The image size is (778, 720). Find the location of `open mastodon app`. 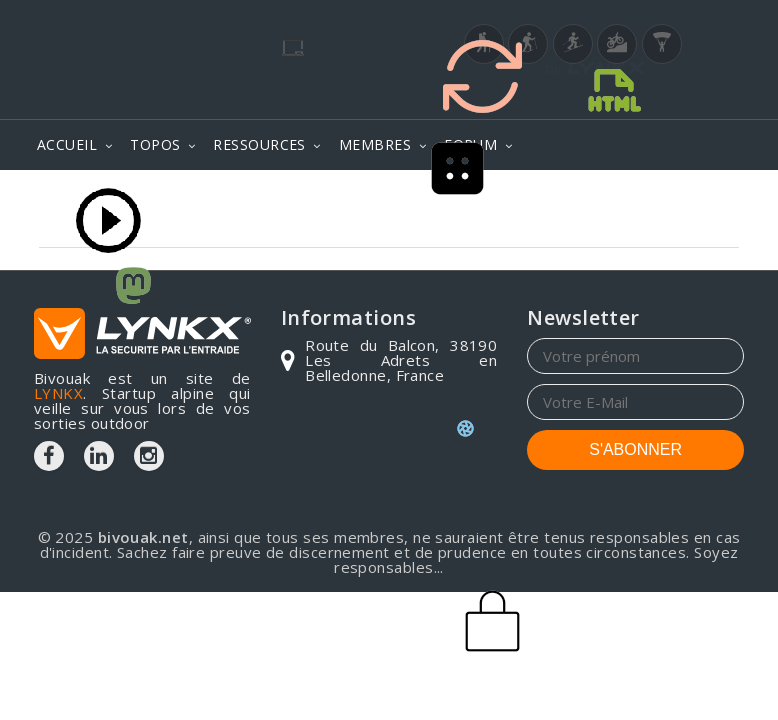

open mastodon app is located at coordinates (133, 285).